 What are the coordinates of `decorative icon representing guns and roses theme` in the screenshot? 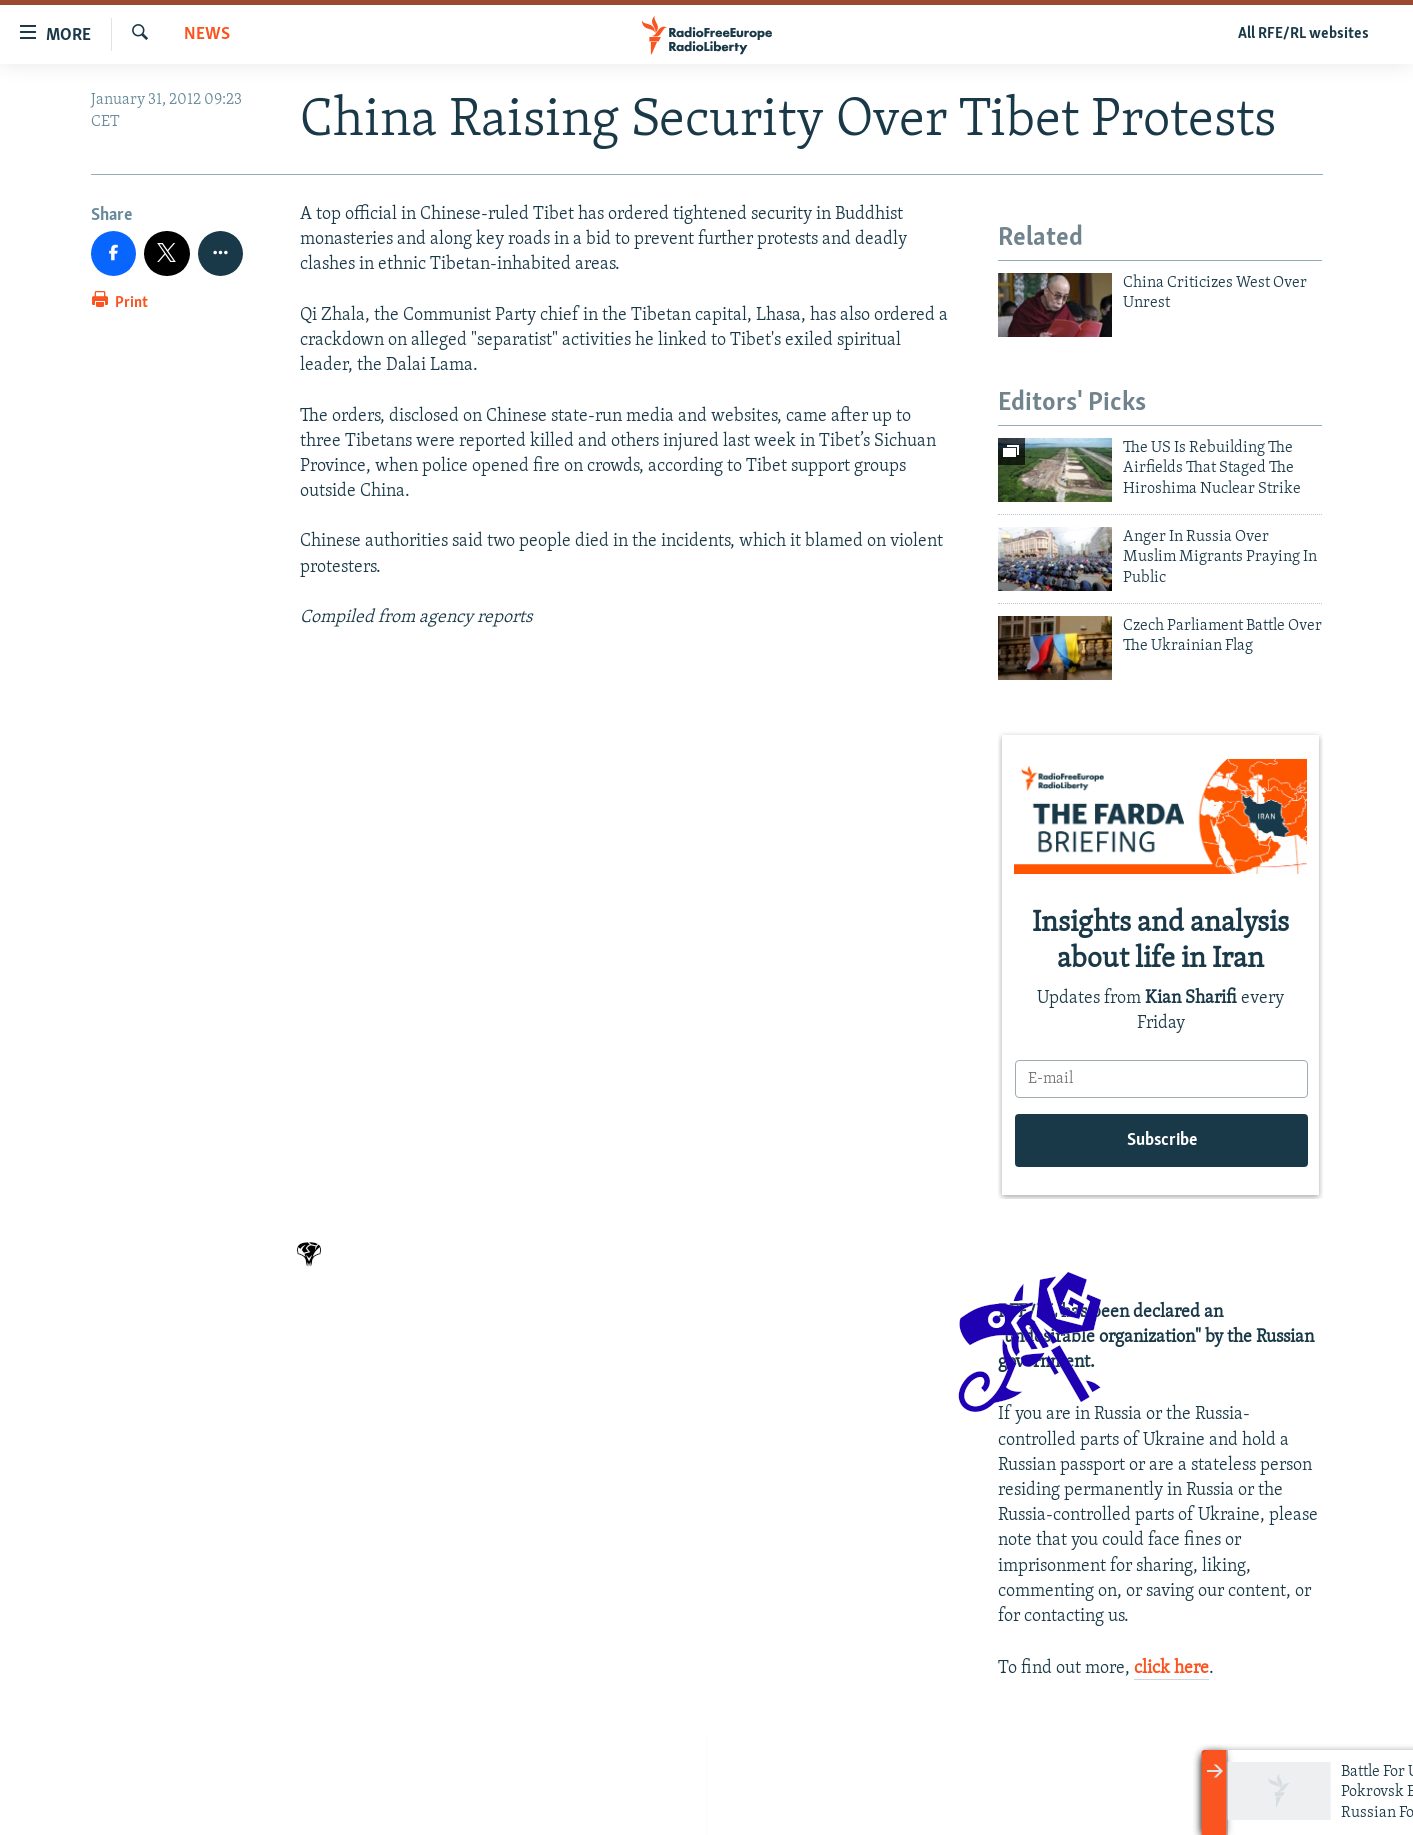 It's located at (1030, 1343).